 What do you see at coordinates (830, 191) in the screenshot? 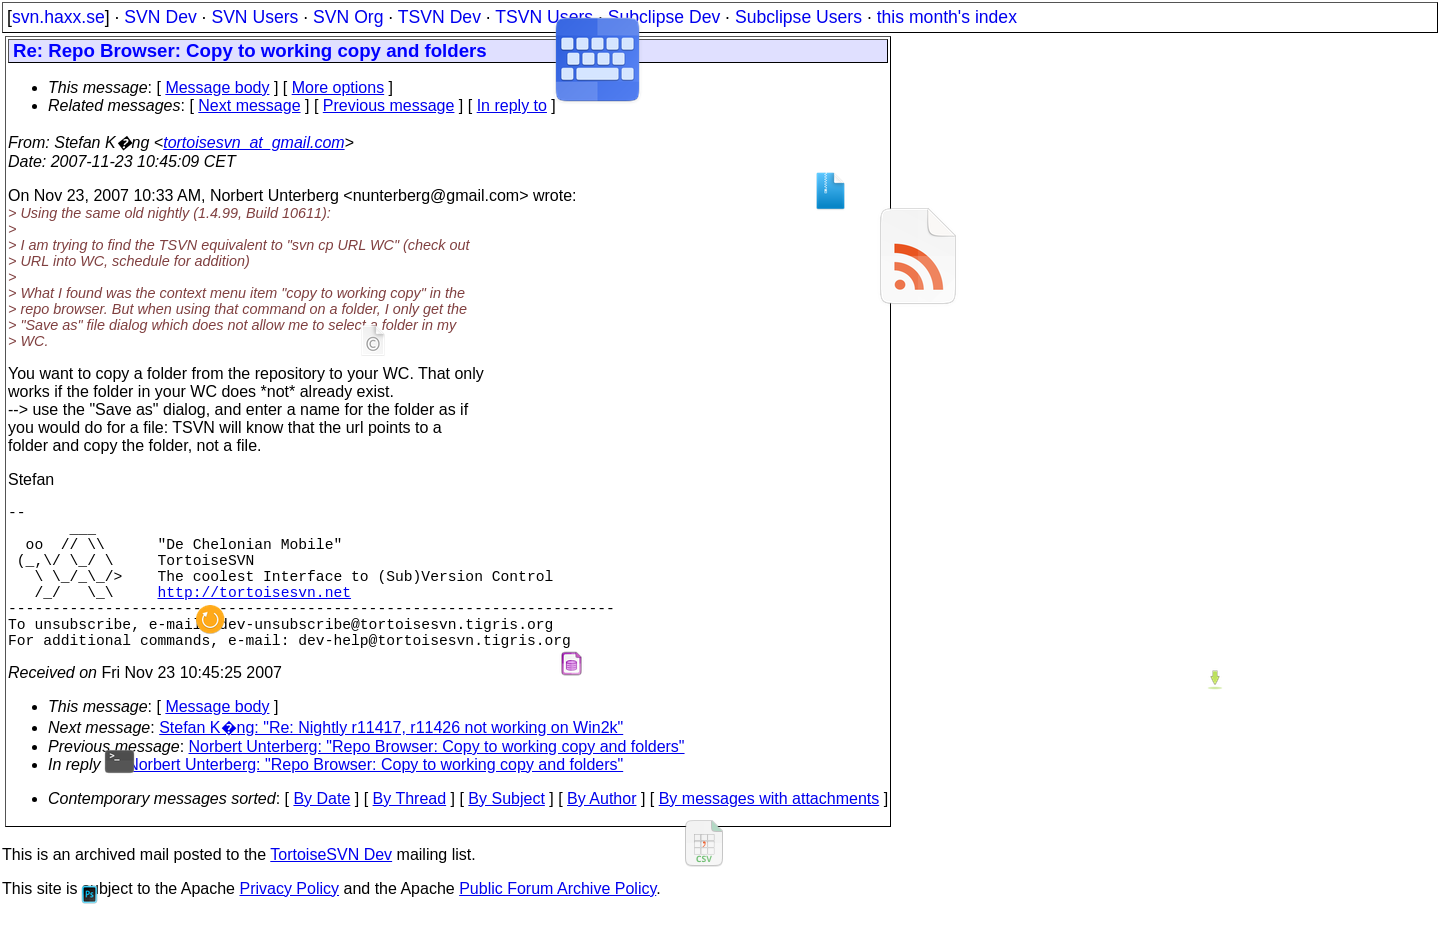
I see `an archive file in .ar format` at bounding box center [830, 191].